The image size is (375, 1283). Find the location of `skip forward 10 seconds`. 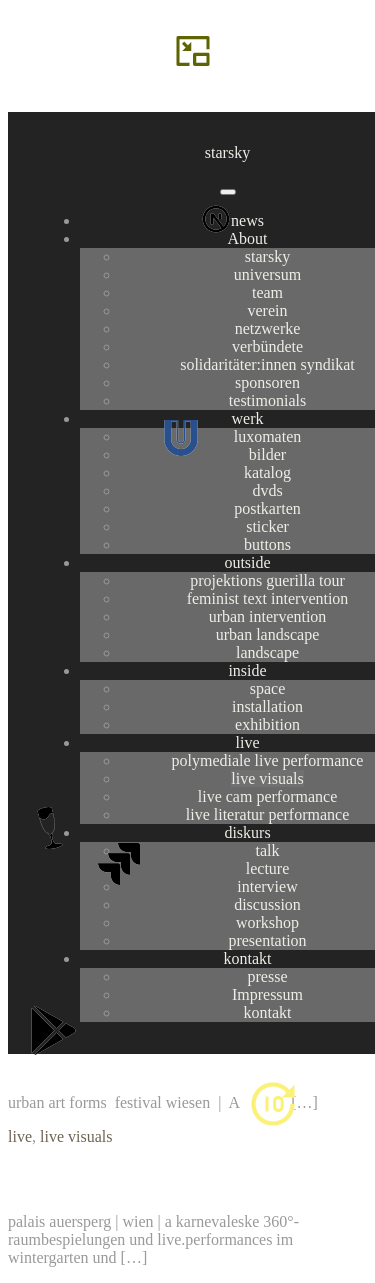

skip forward 10 seconds is located at coordinates (273, 1104).